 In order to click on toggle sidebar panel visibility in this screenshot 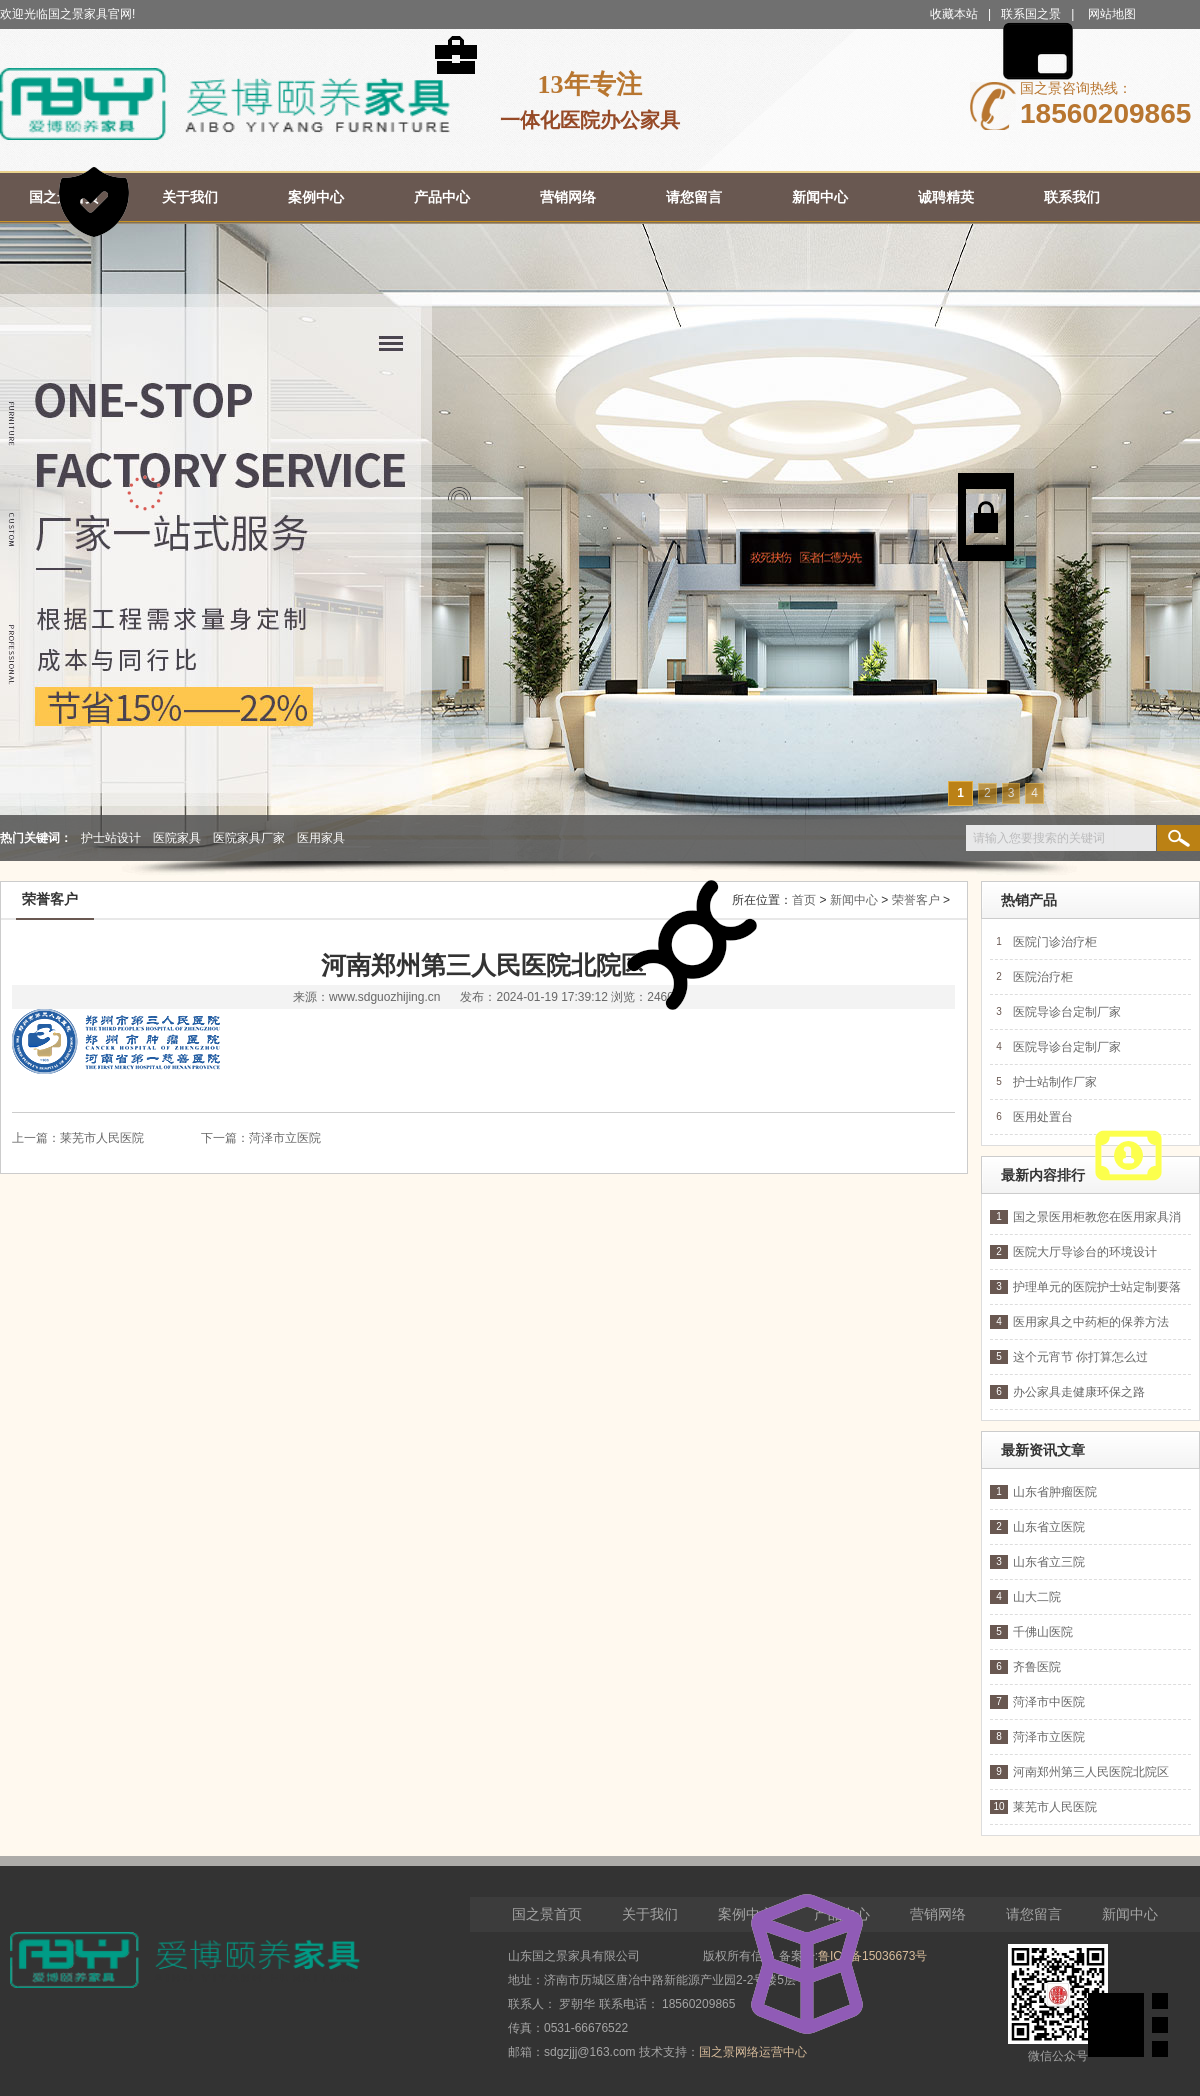, I will do `click(1128, 2025)`.